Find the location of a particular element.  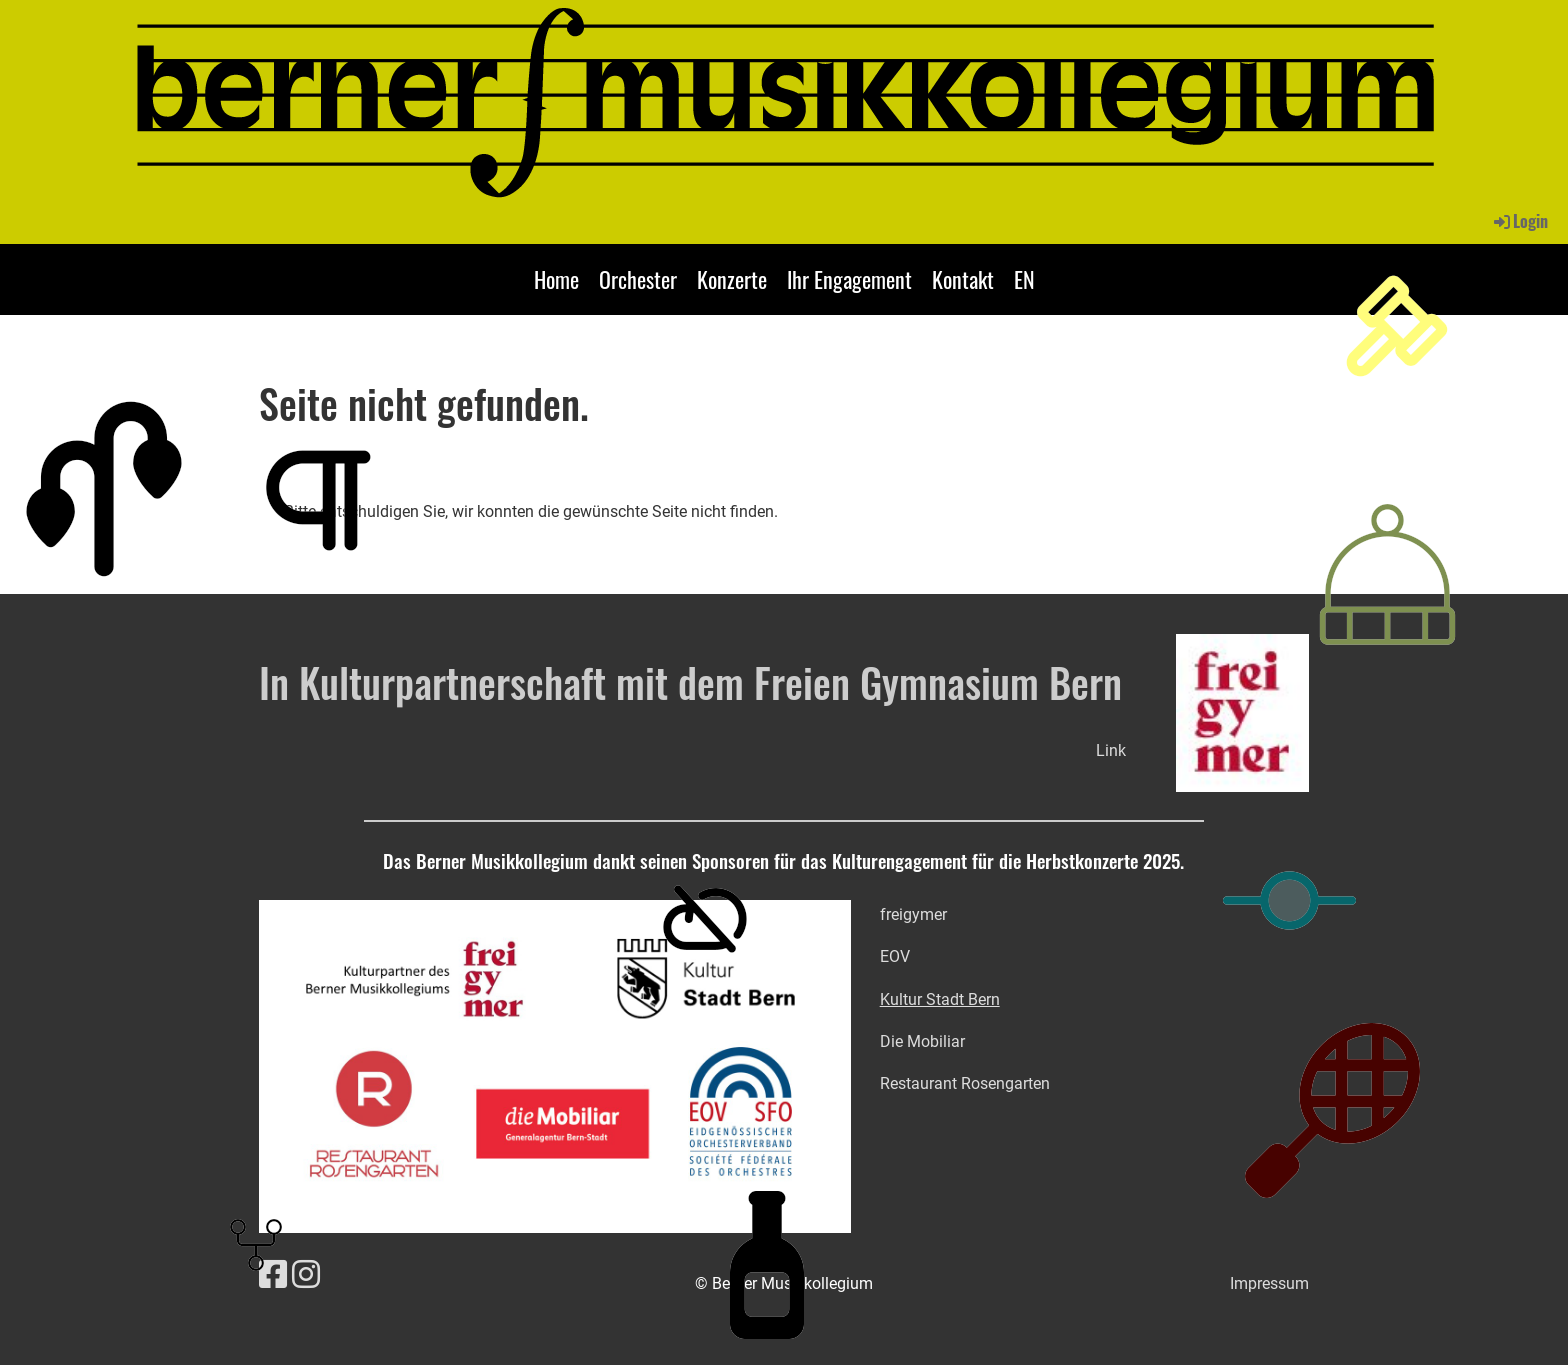

access legal or terms of service information is located at coordinates (1393, 329).